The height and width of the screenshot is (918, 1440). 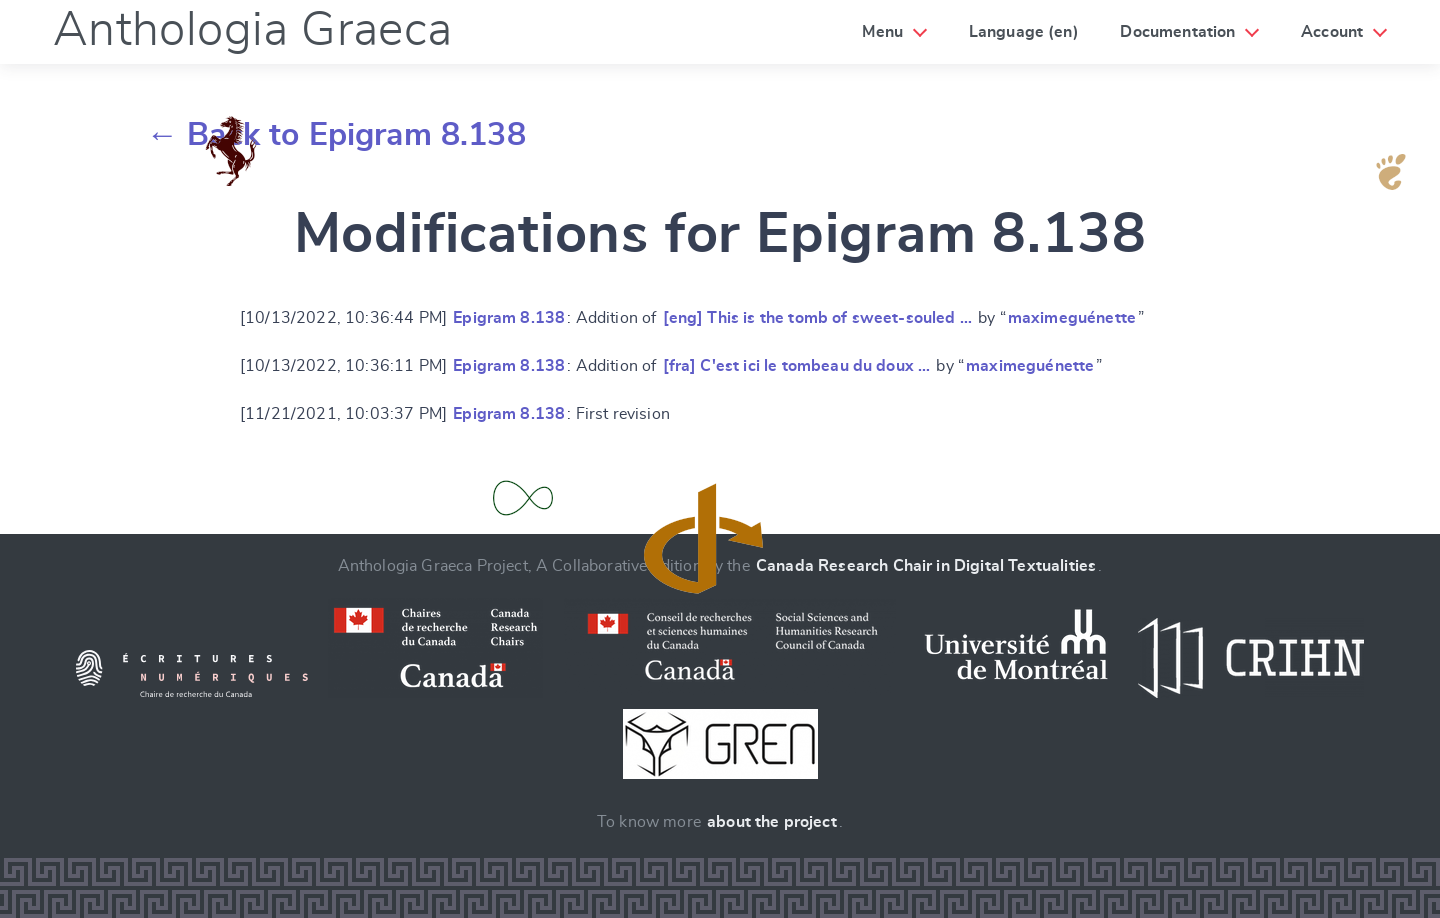 I want to click on GNOME desktop environment logo, so click(x=1391, y=172).